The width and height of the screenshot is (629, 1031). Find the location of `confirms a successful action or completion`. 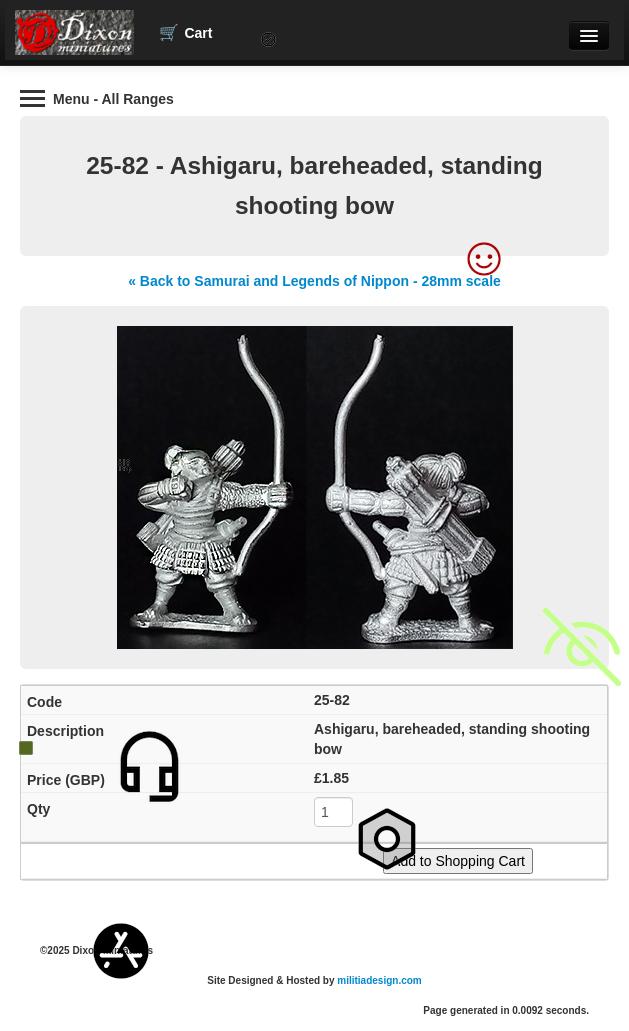

confirms a successful action or completion is located at coordinates (268, 39).